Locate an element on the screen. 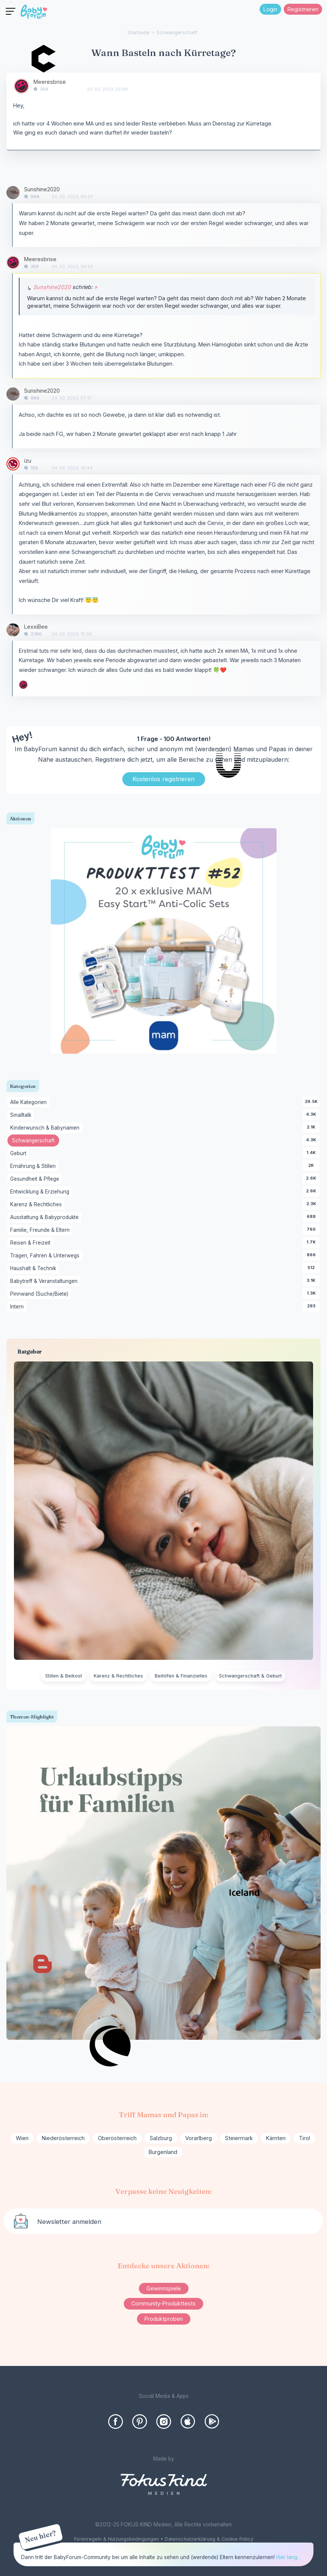 The width and height of the screenshot is (327, 2576). uniregistry brand logo is located at coordinates (228, 763).